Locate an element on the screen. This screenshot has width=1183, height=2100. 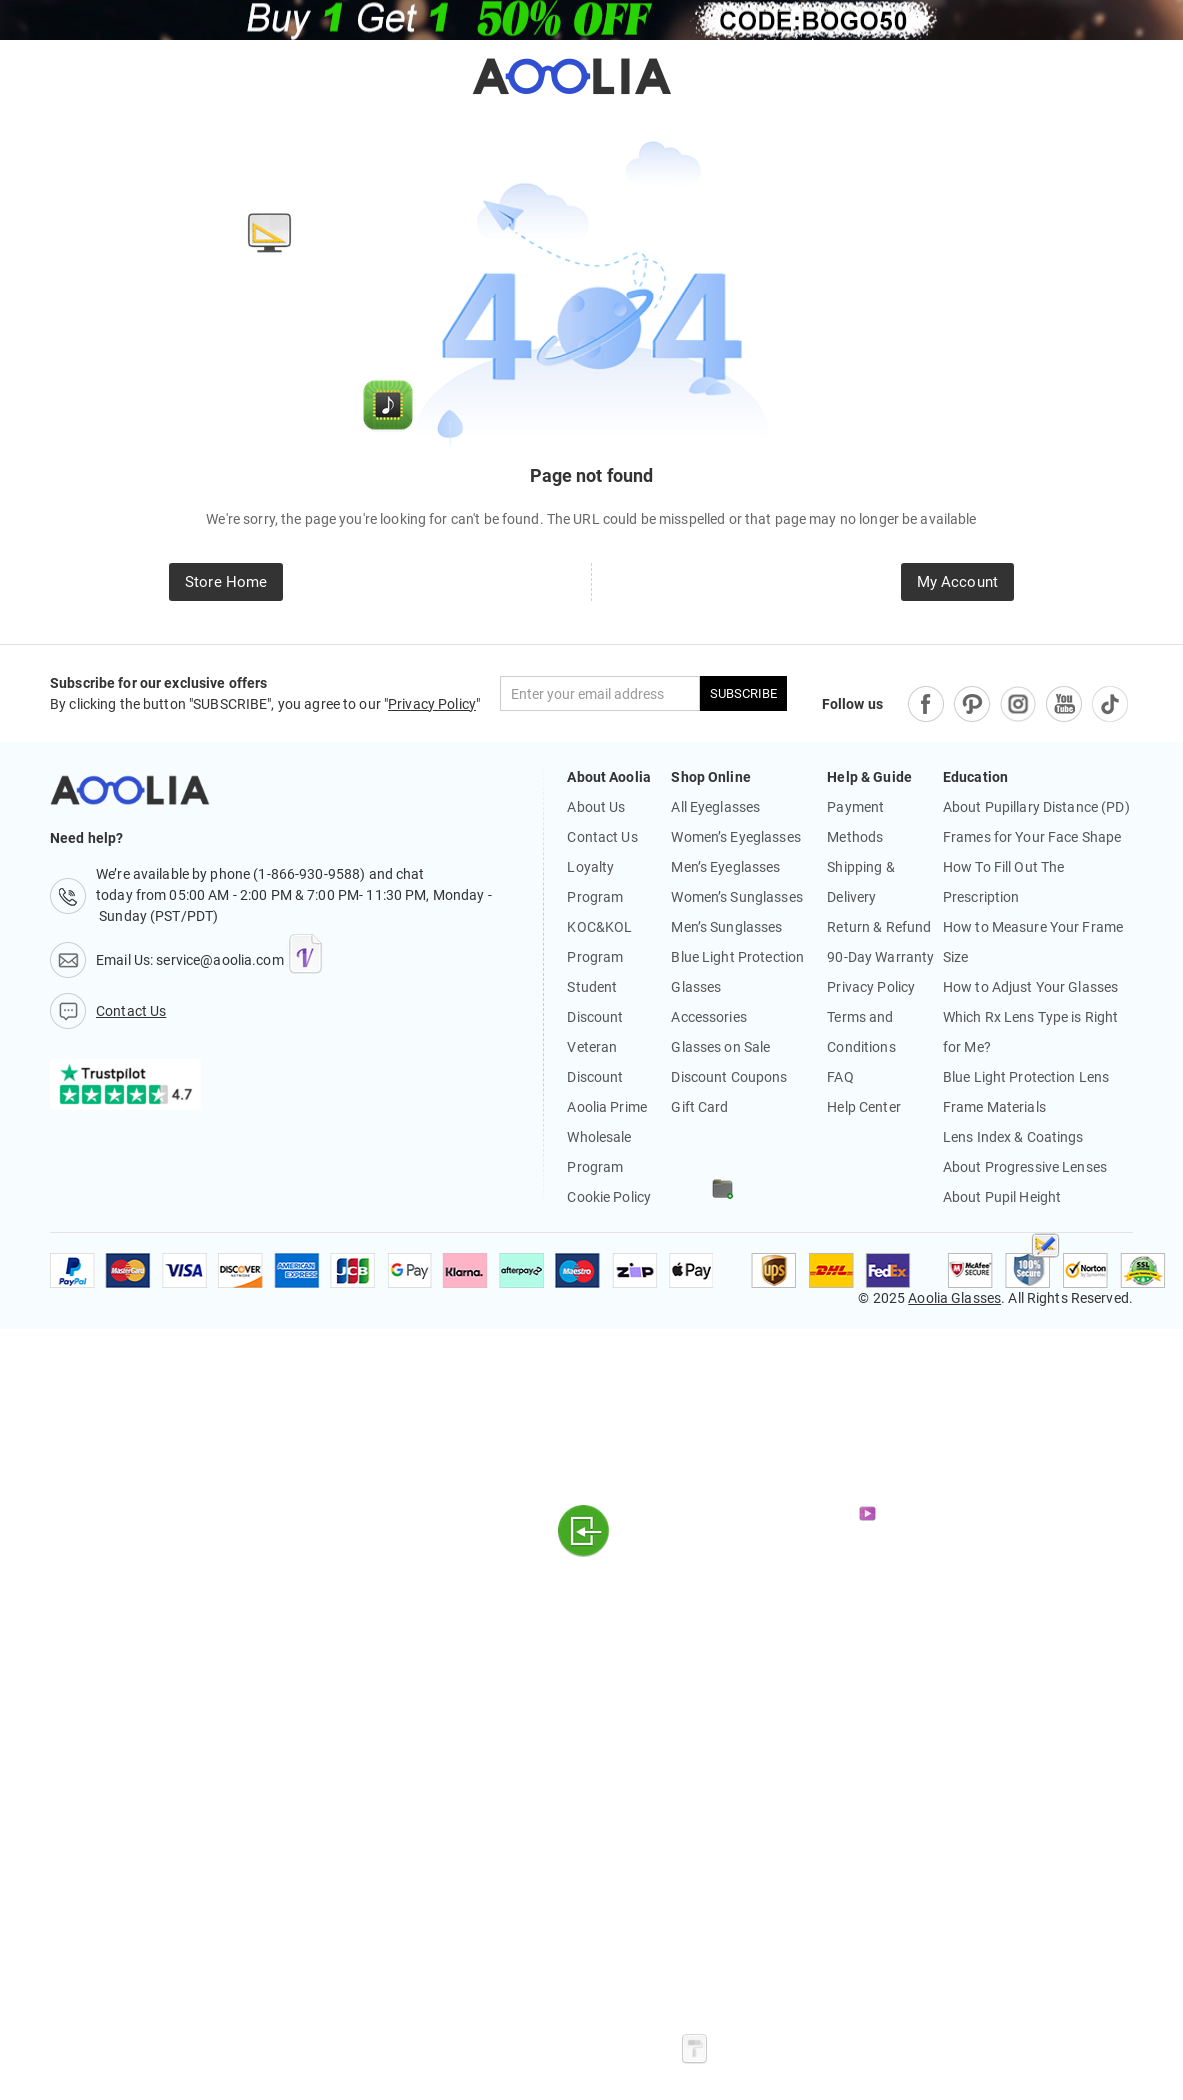
a theme or appearance customization file is located at coordinates (694, 2048).